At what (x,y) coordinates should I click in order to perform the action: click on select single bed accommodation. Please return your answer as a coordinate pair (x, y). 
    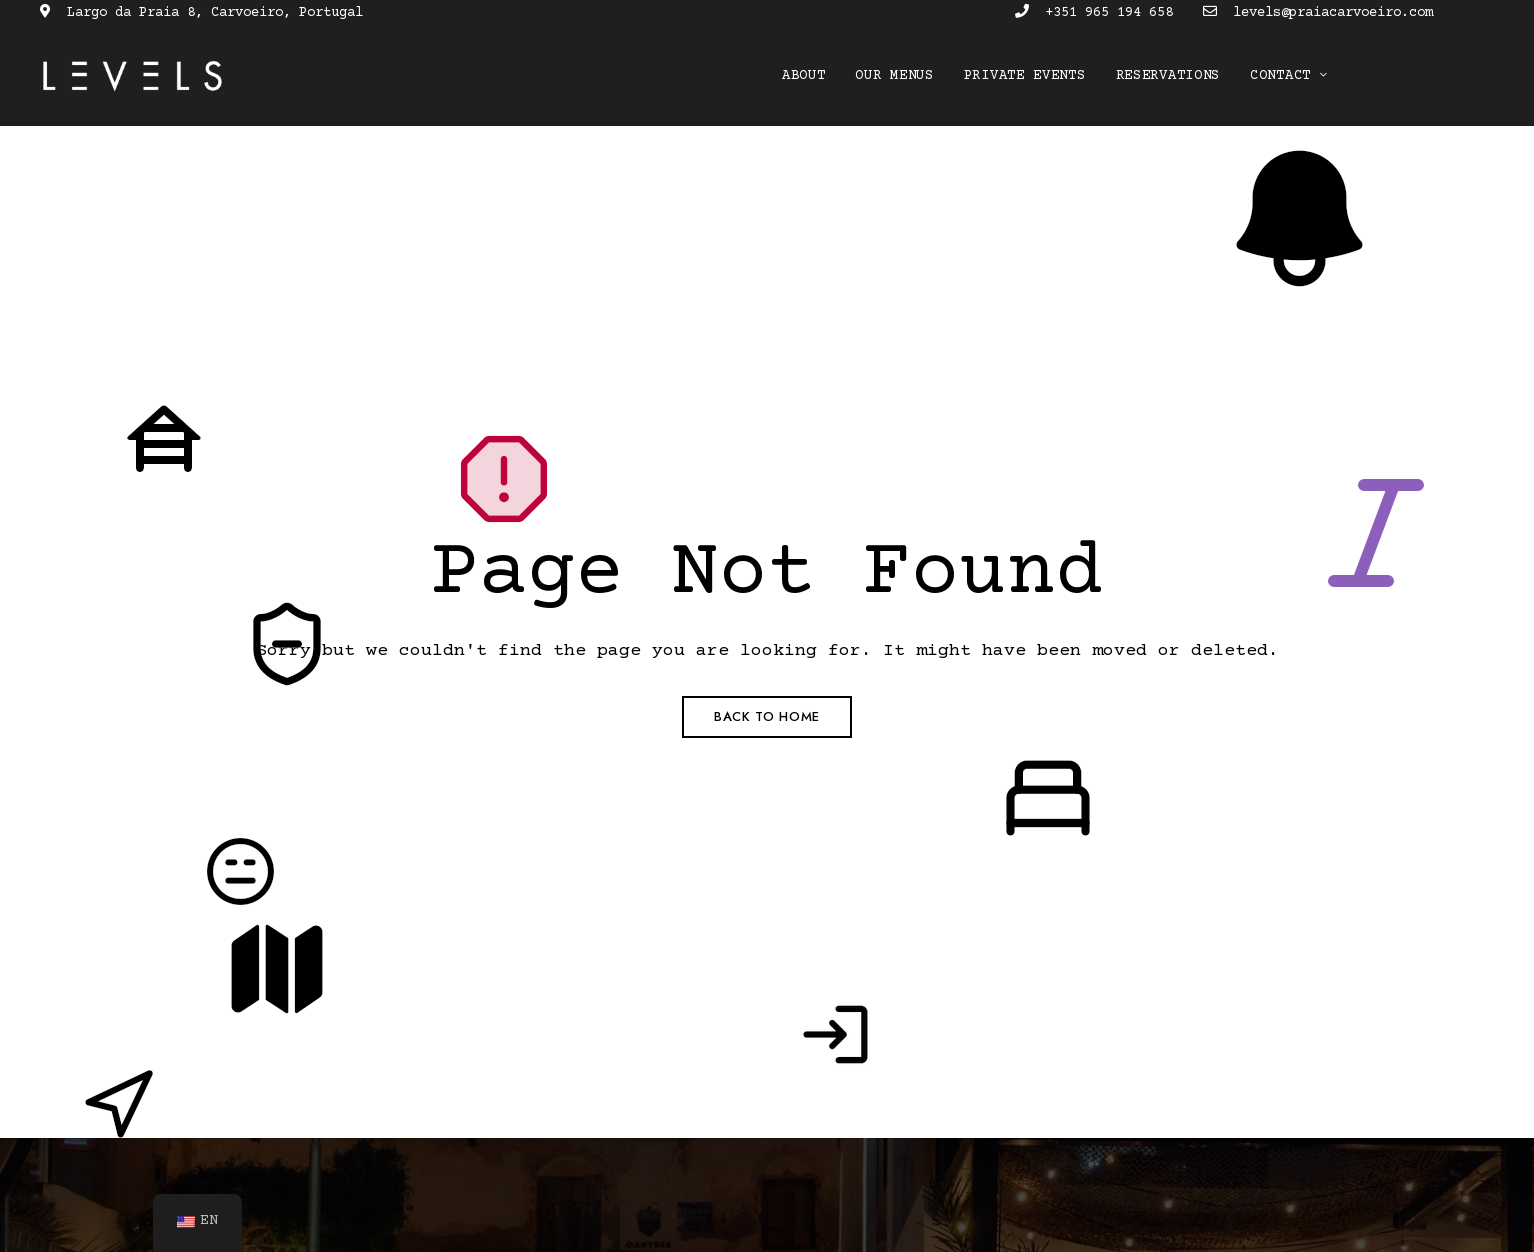
    Looking at the image, I should click on (1048, 798).